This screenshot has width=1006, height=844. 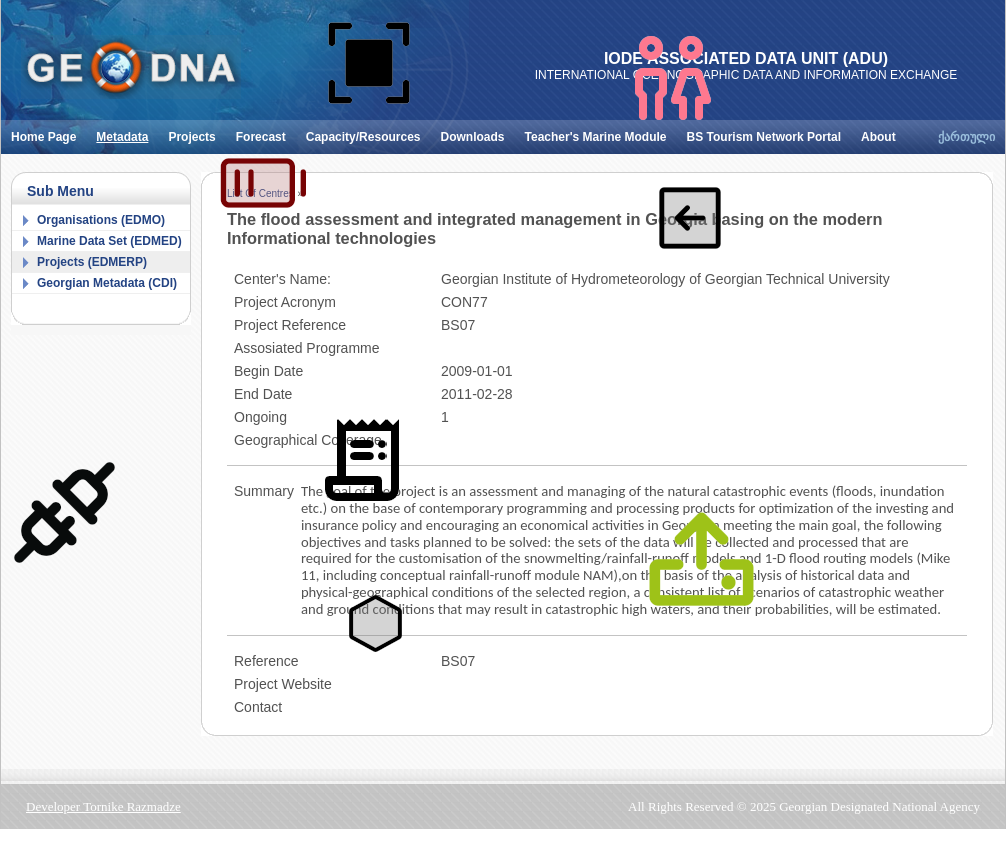 I want to click on connect or establish a connection, so click(x=64, y=512).